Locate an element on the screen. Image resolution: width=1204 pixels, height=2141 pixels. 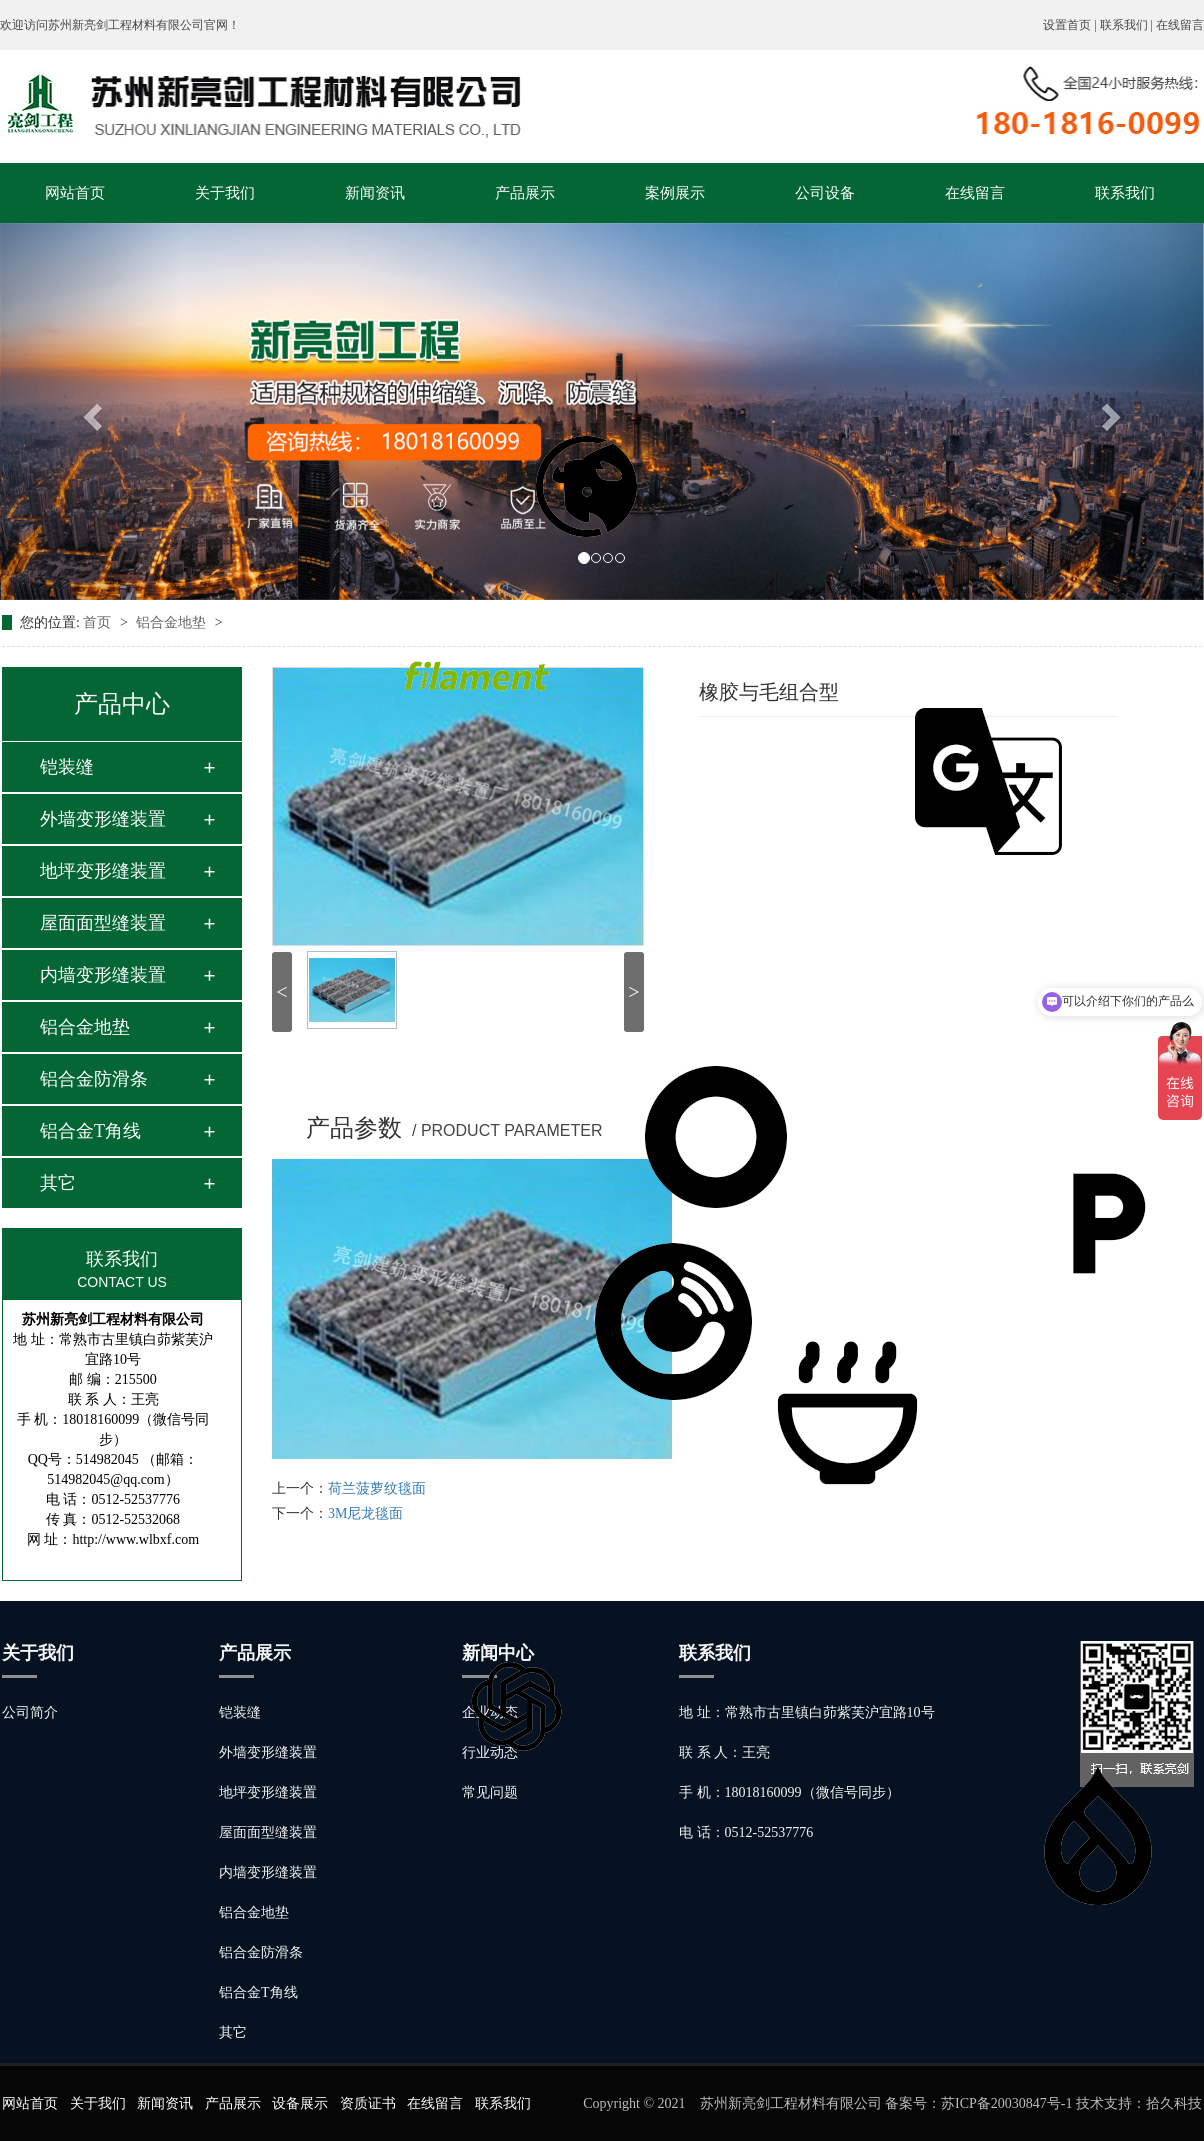
yaak app logo is located at coordinates (586, 486).